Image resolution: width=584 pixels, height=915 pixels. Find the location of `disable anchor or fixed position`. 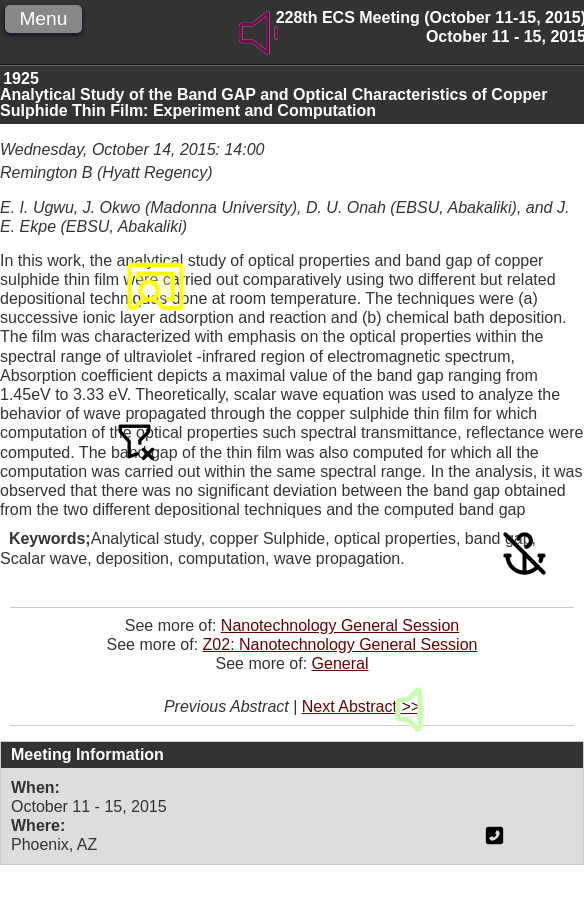

disable anchor or fixed position is located at coordinates (524, 553).